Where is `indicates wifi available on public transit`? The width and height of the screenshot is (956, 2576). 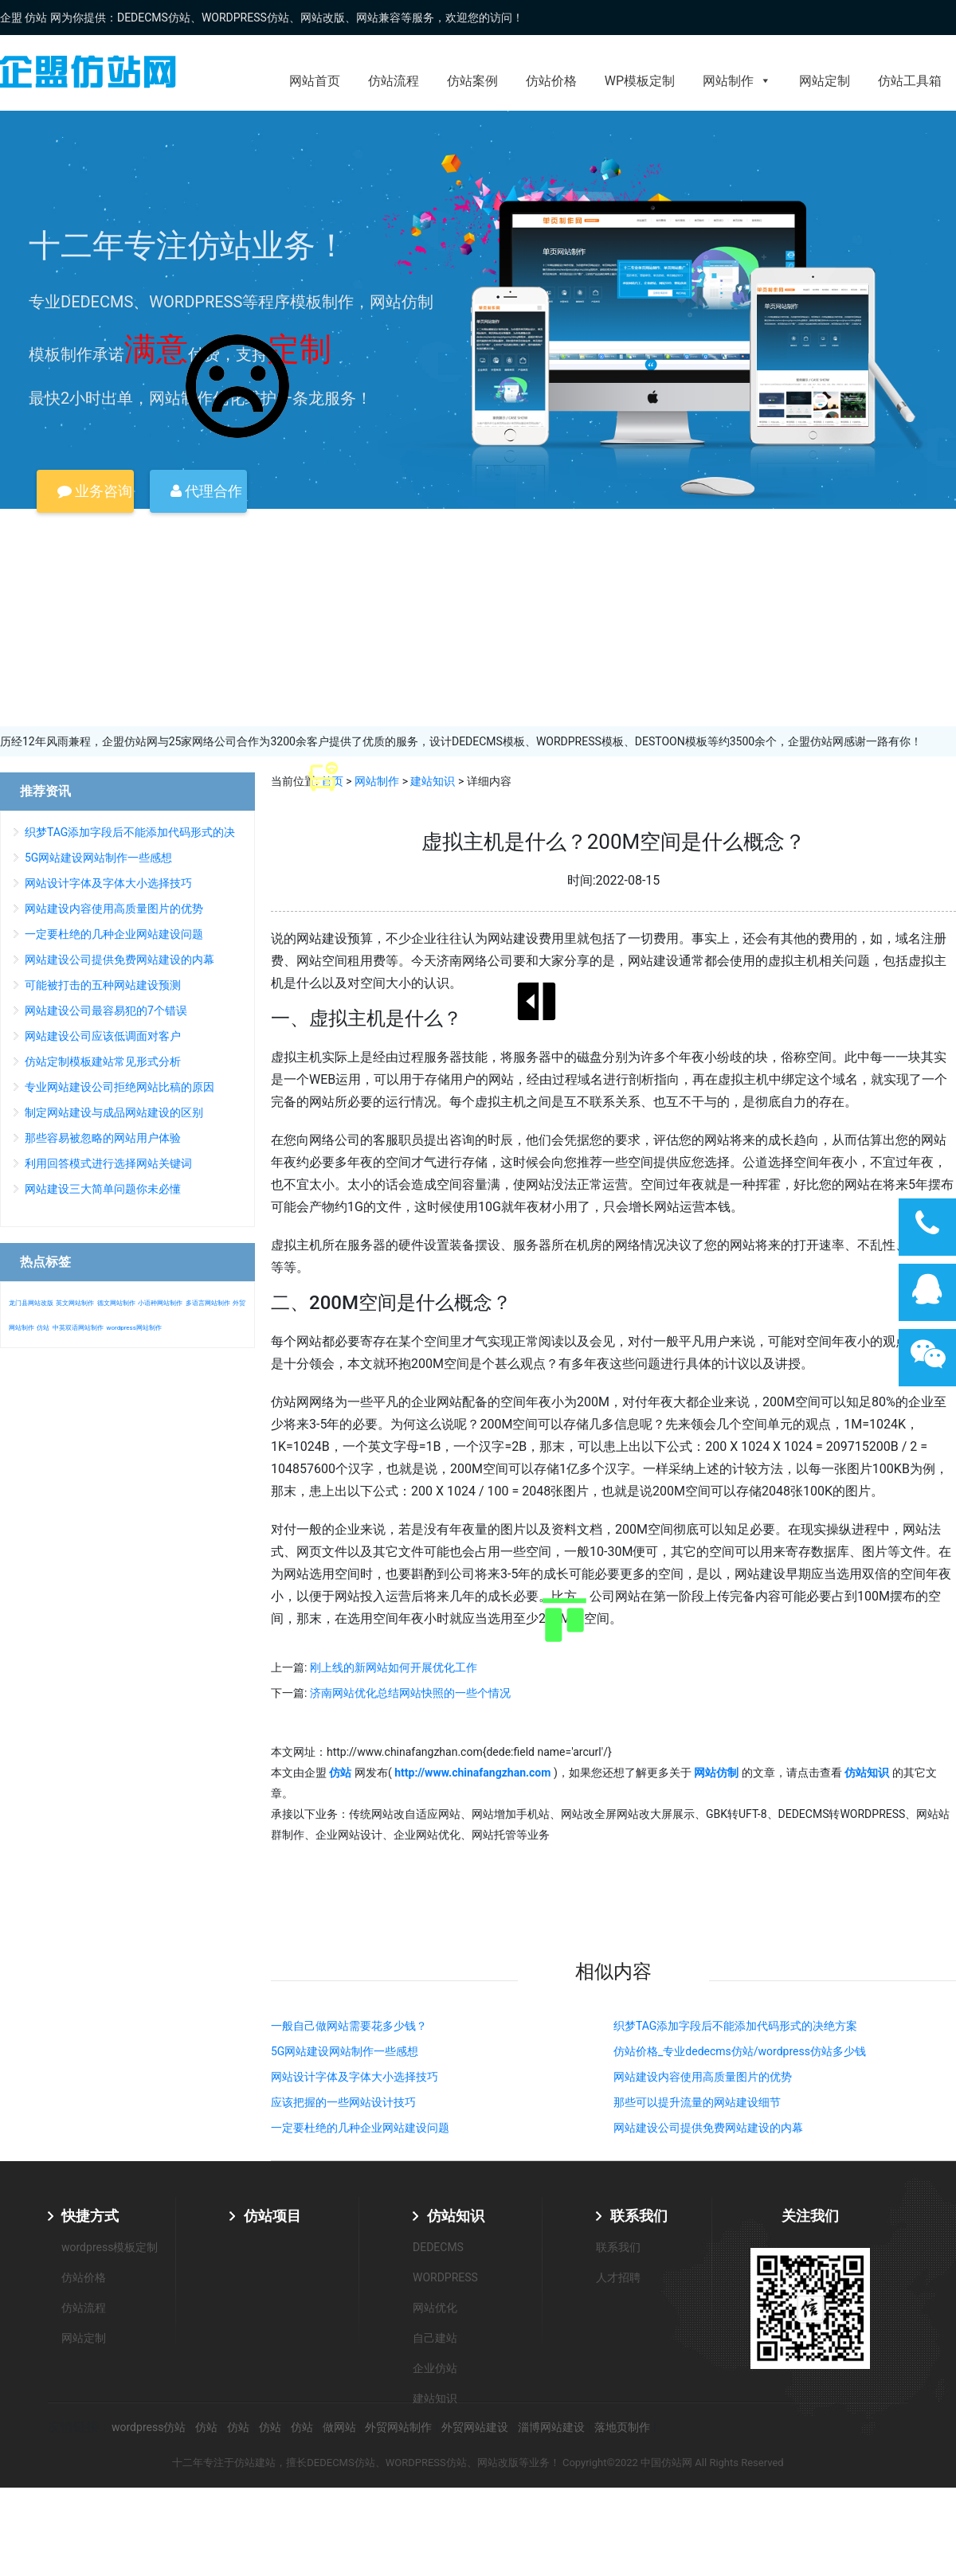 indicates wifi available on public transit is located at coordinates (323, 777).